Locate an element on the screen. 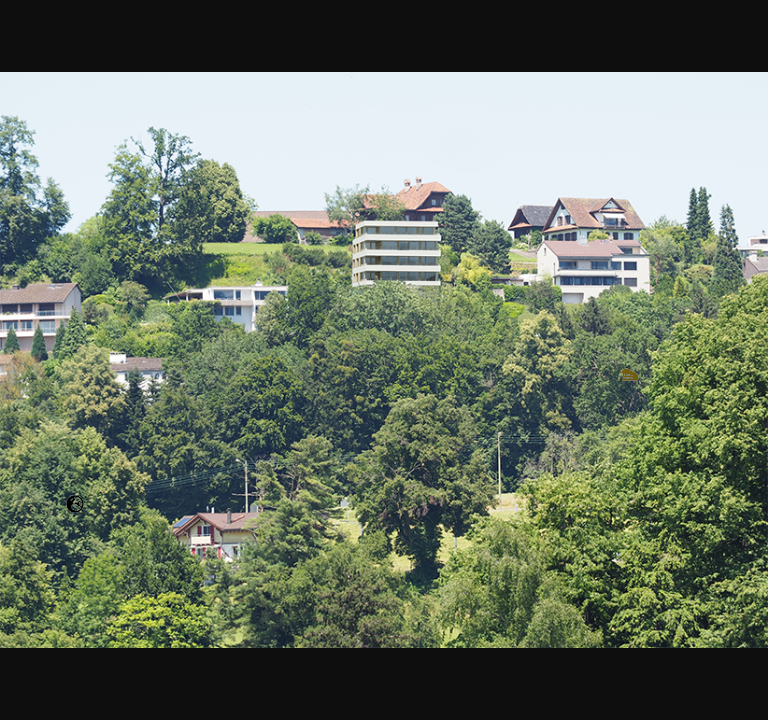 This screenshot has width=768, height=720. switch to international or global settings is located at coordinates (75, 504).